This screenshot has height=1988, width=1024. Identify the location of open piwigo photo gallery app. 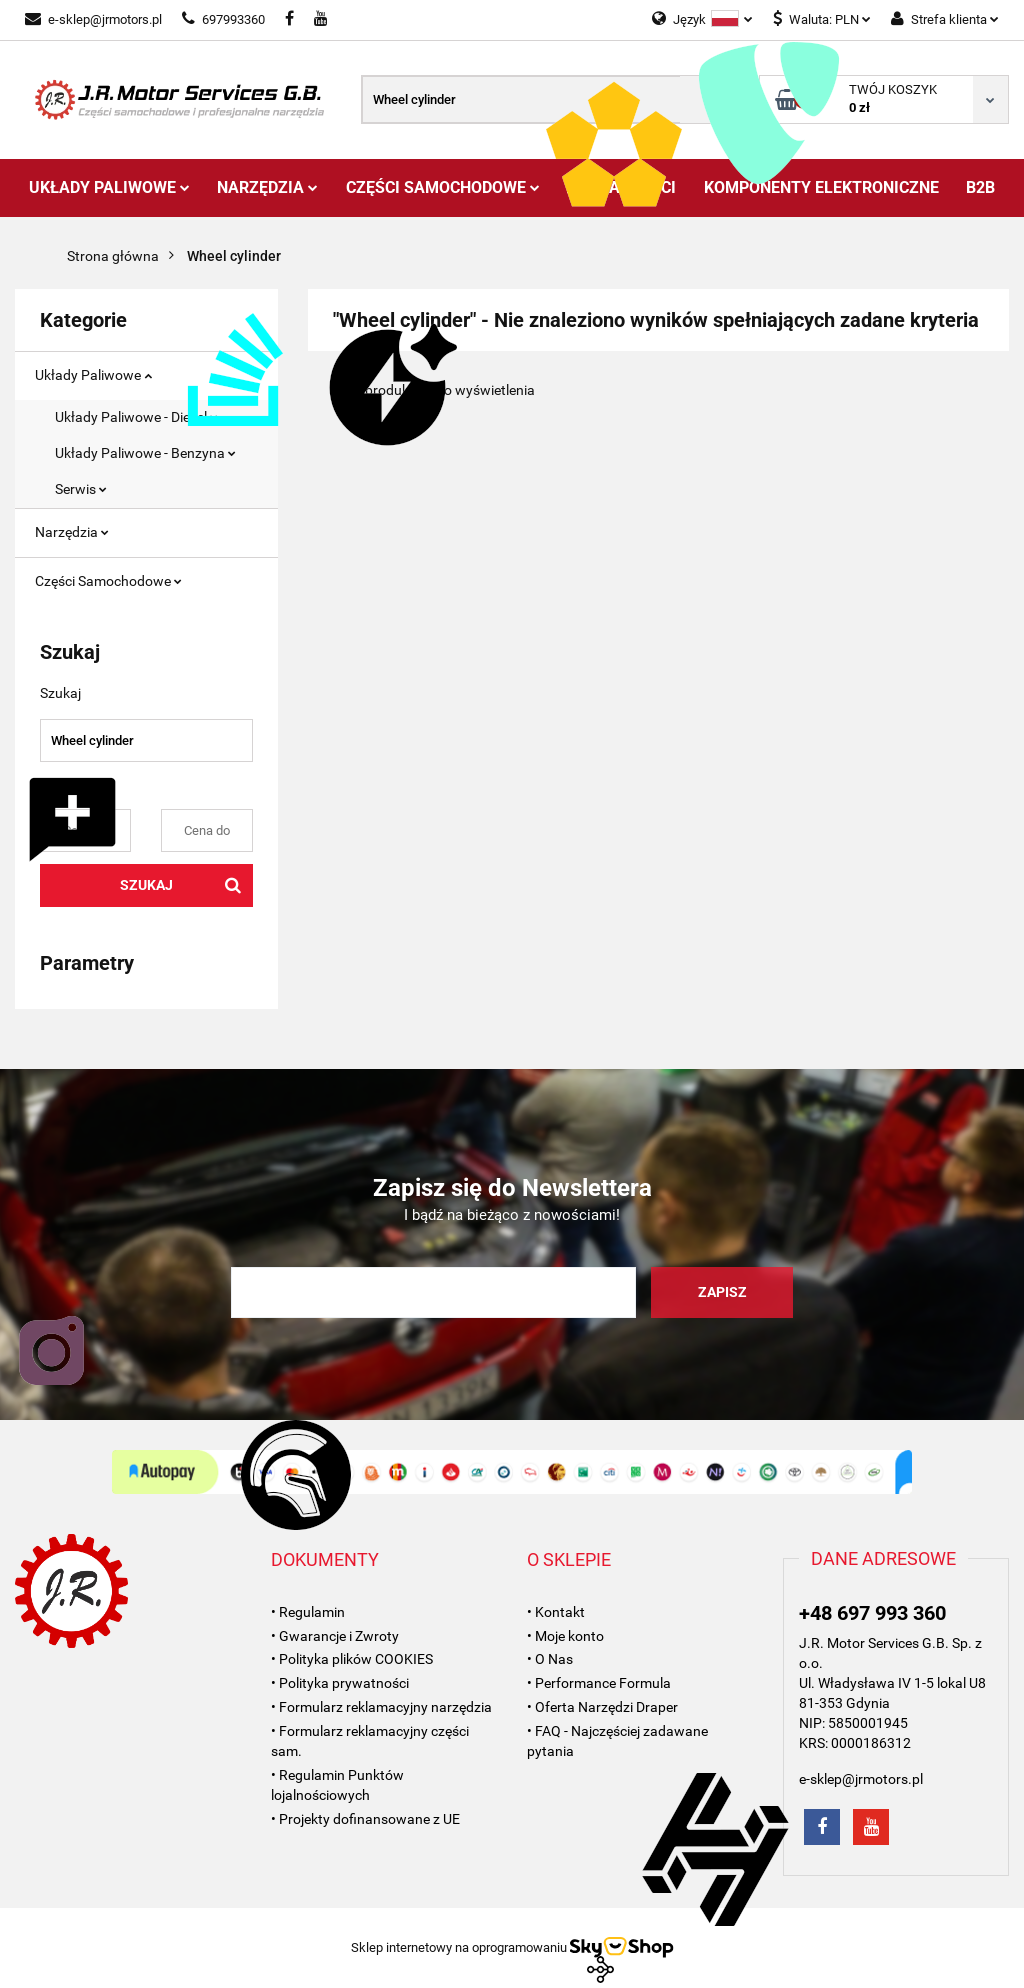
(51, 1350).